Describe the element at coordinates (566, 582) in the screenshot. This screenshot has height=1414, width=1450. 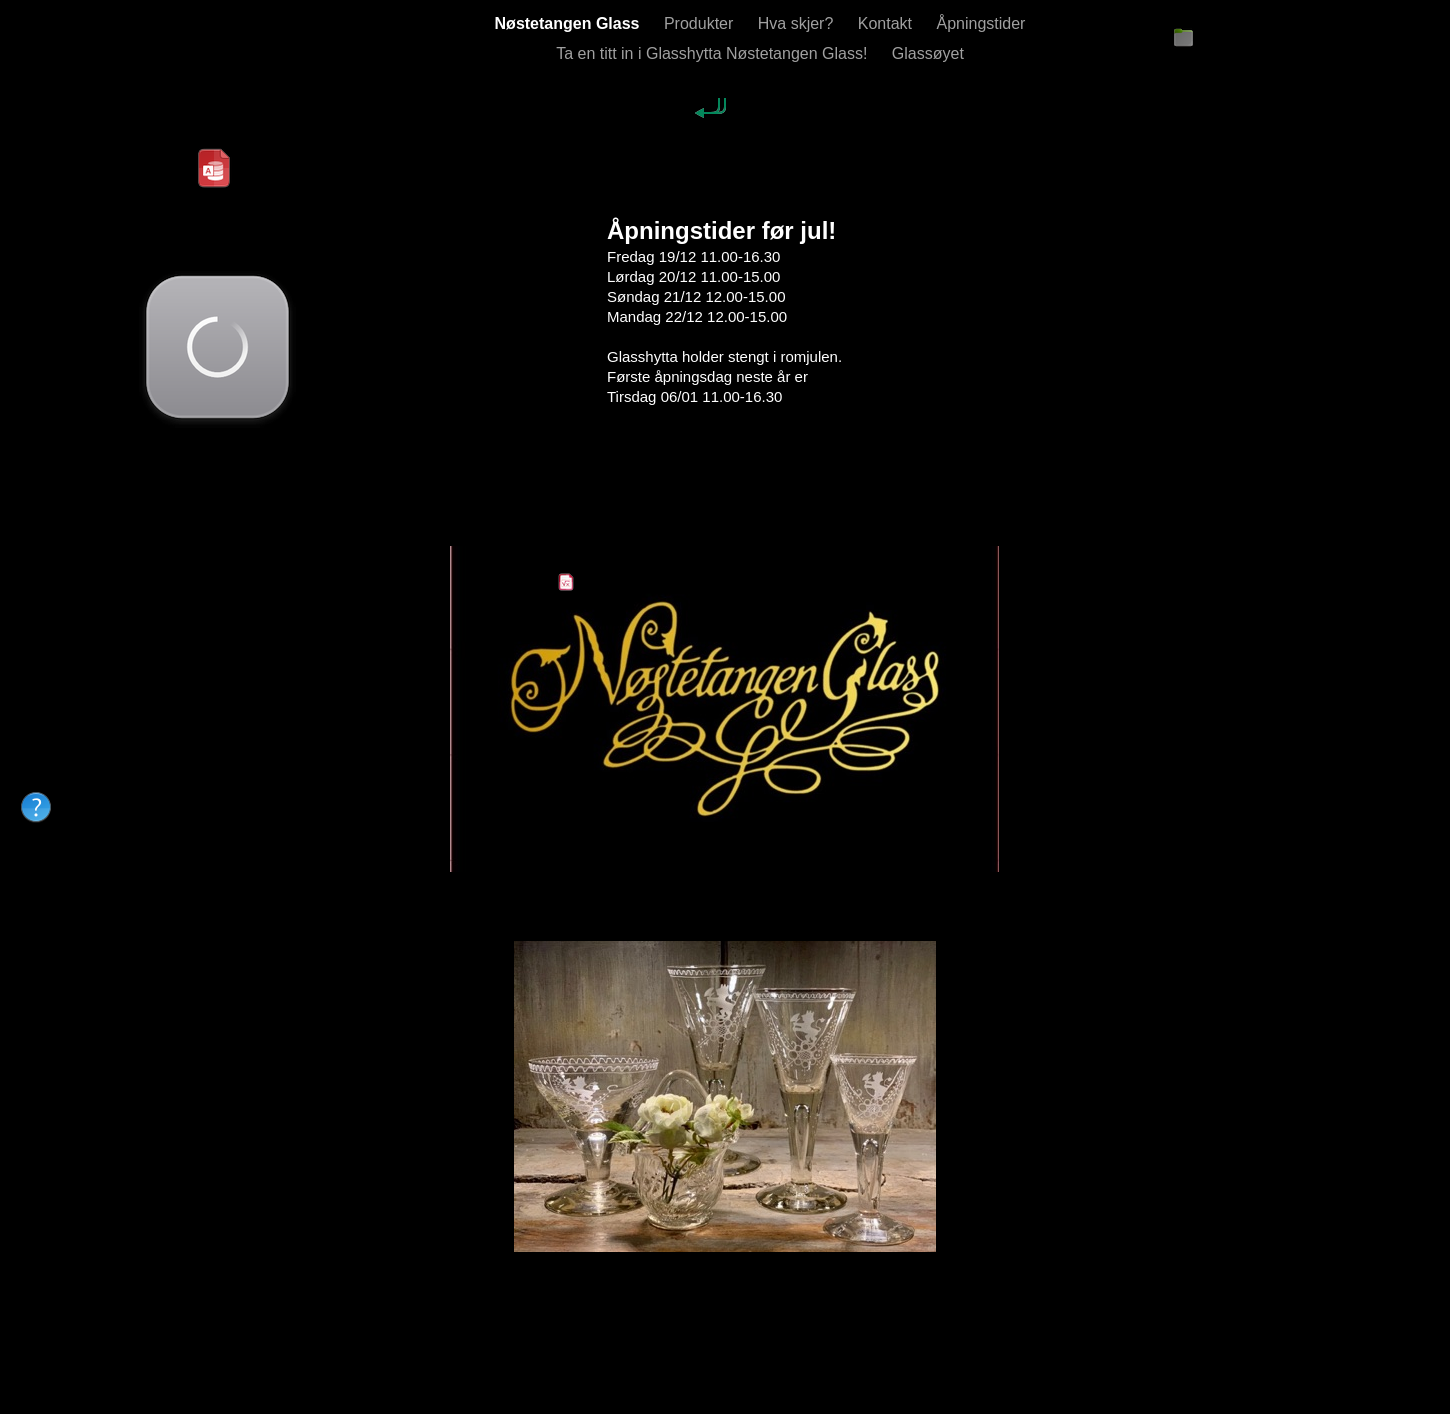
I see `open an opendocument formula file` at that location.